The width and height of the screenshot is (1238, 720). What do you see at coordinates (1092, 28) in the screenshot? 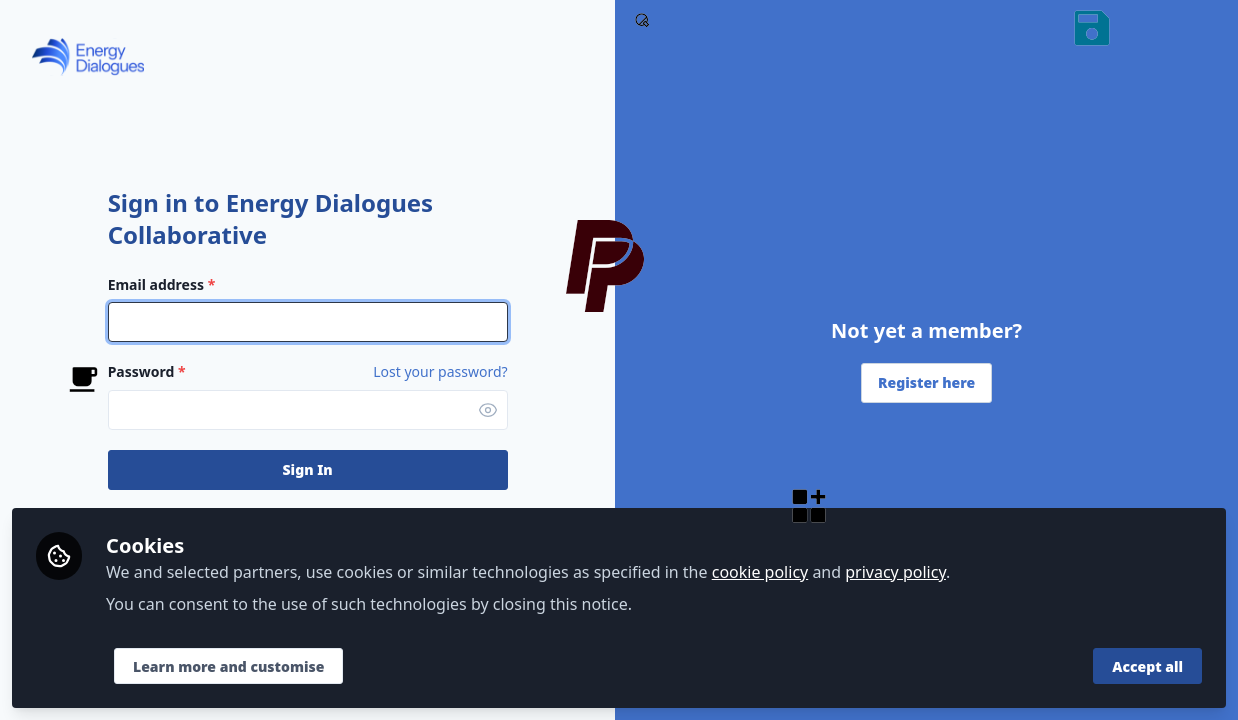
I see `save current file or document` at bounding box center [1092, 28].